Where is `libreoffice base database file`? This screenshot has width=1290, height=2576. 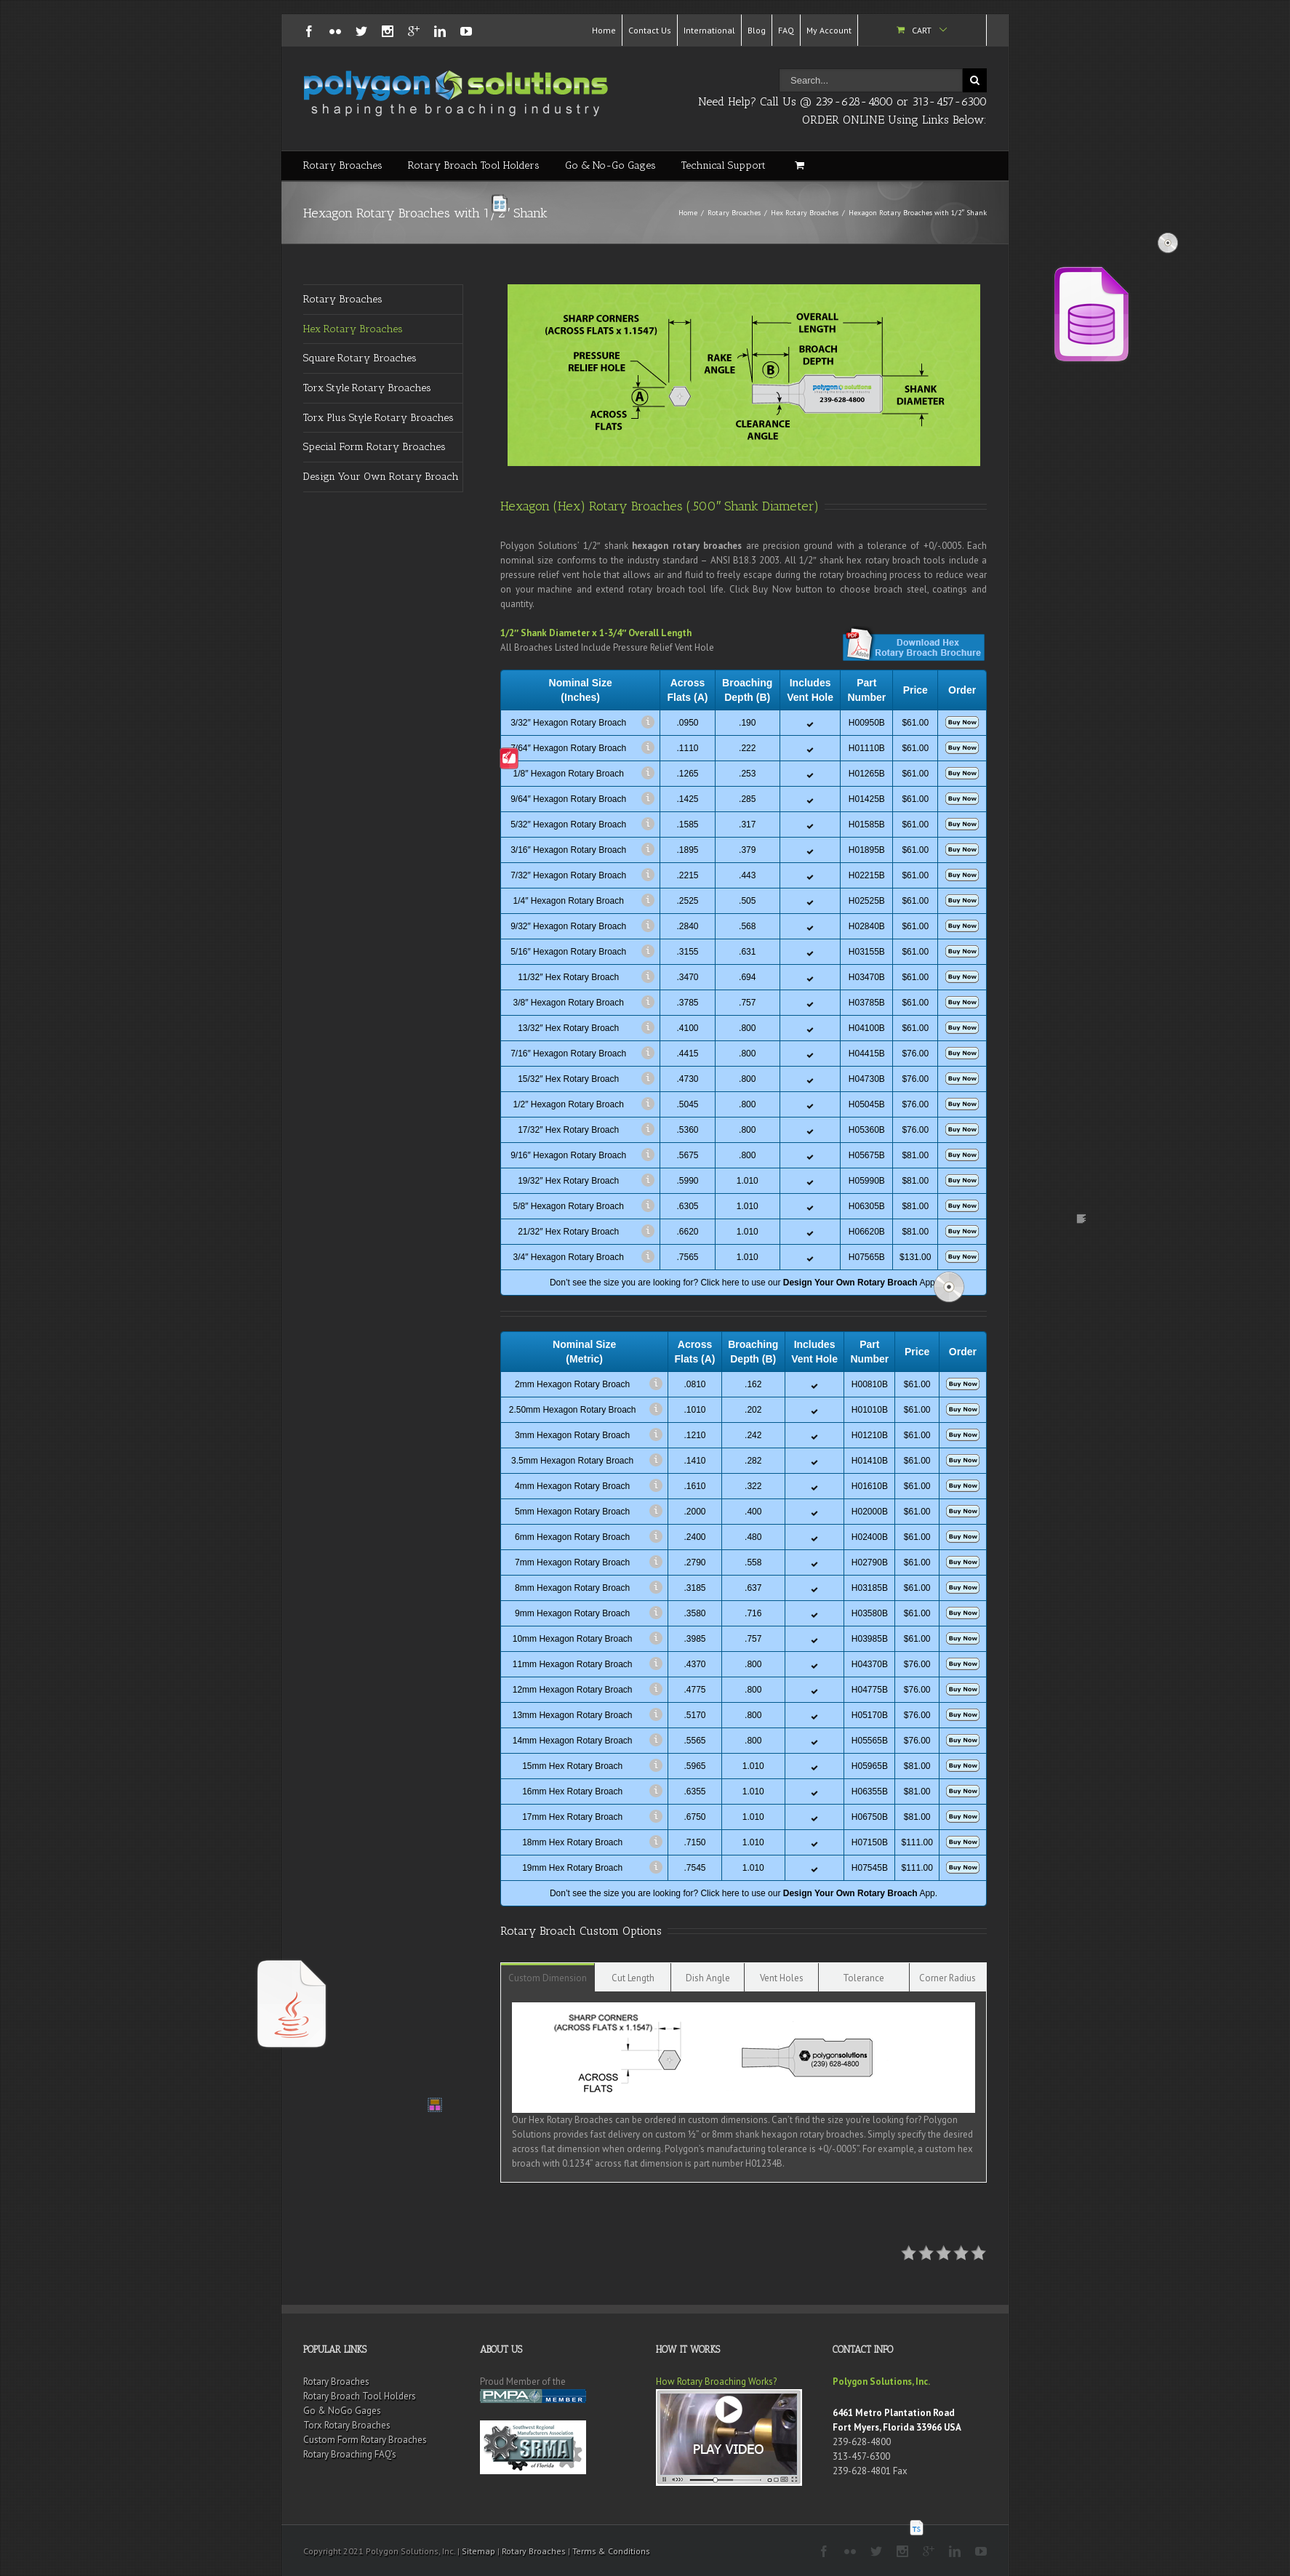
libreoffice base database file is located at coordinates (1091, 314).